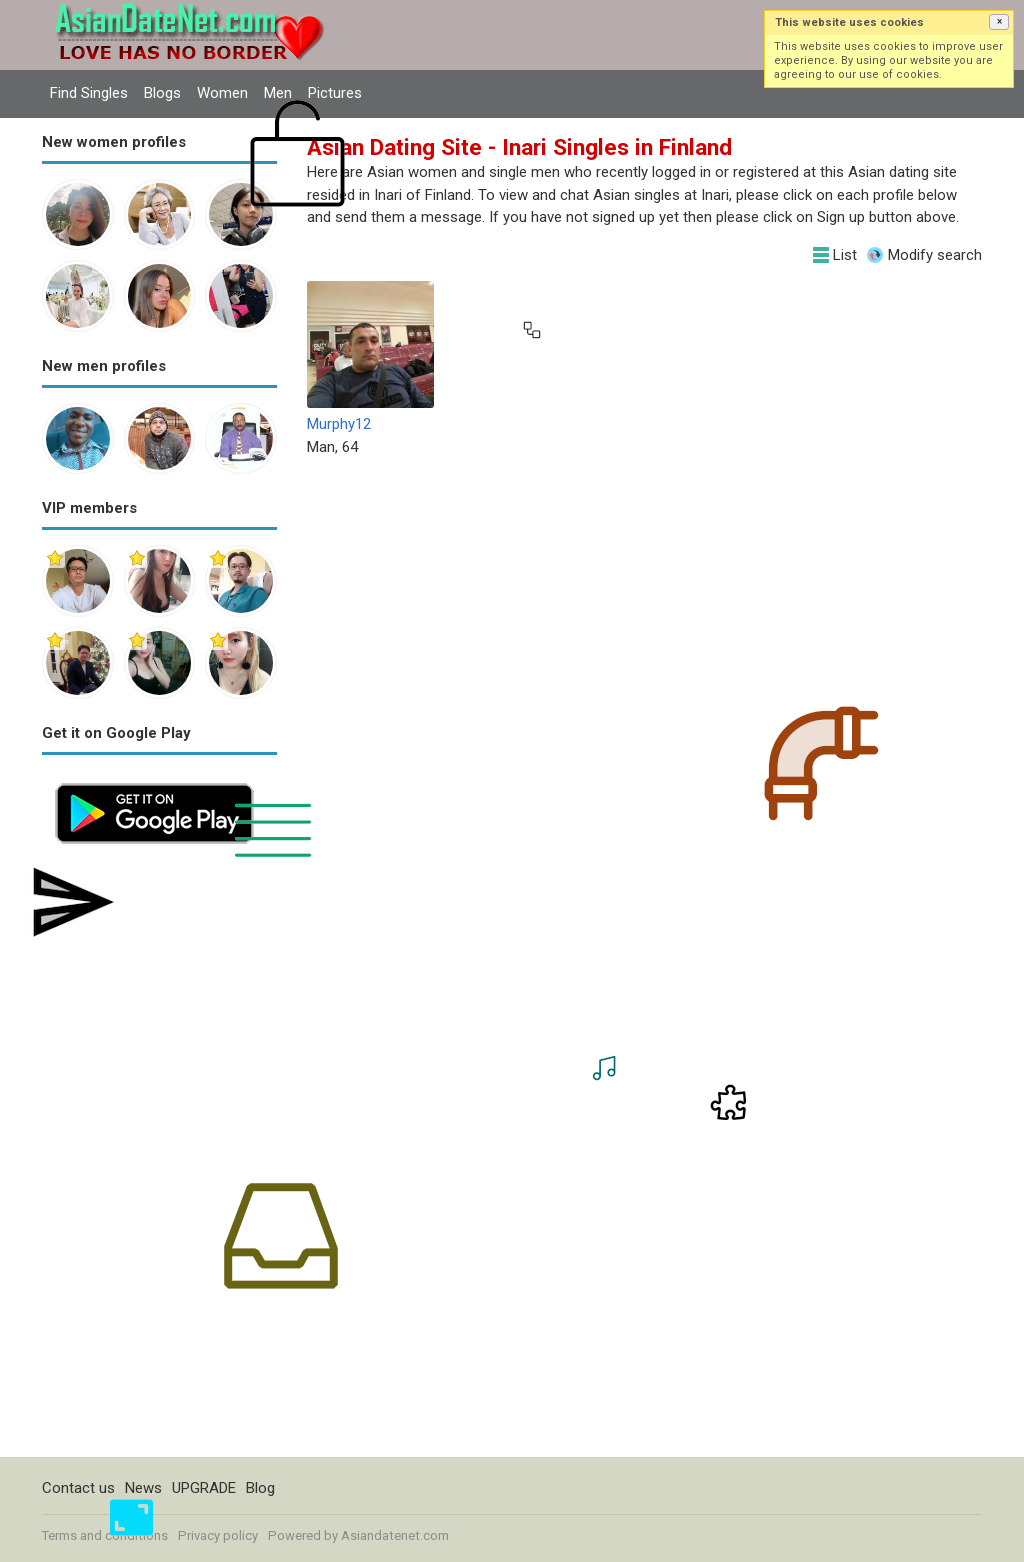  What do you see at coordinates (729, 1103) in the screenshot?
I see `access plugins or extensions` at bounding box center [729, 1103].